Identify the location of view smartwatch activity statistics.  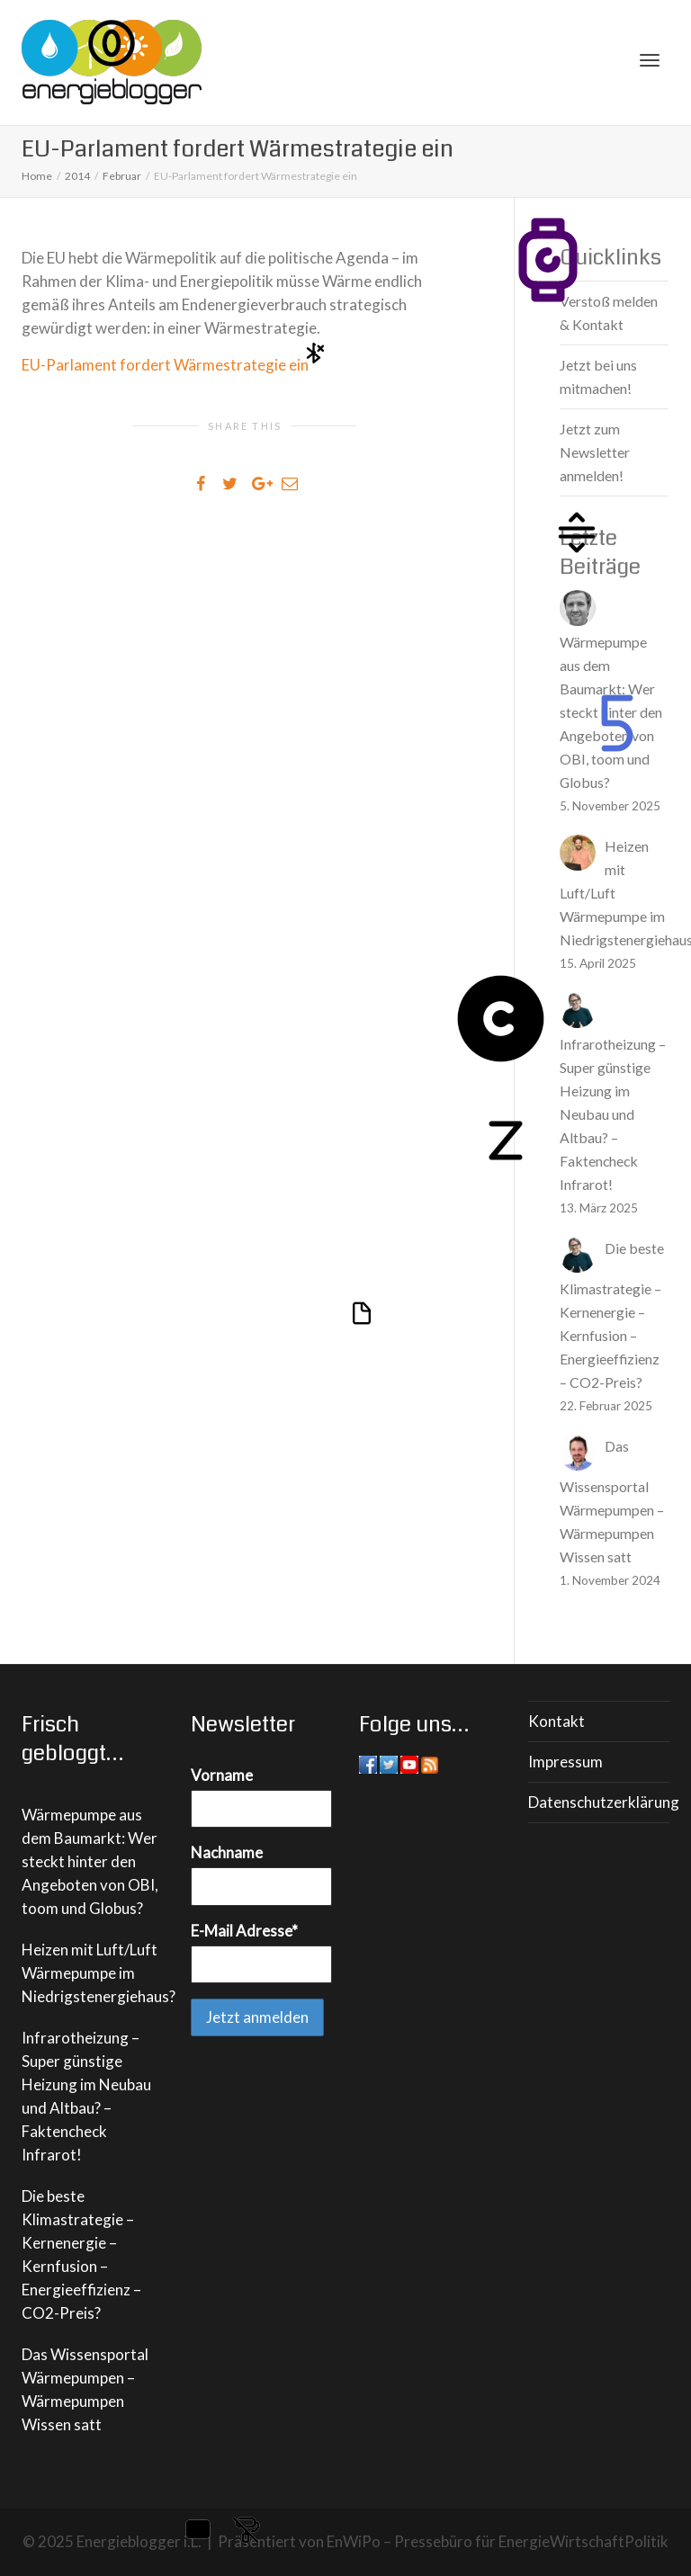
(548, 260).